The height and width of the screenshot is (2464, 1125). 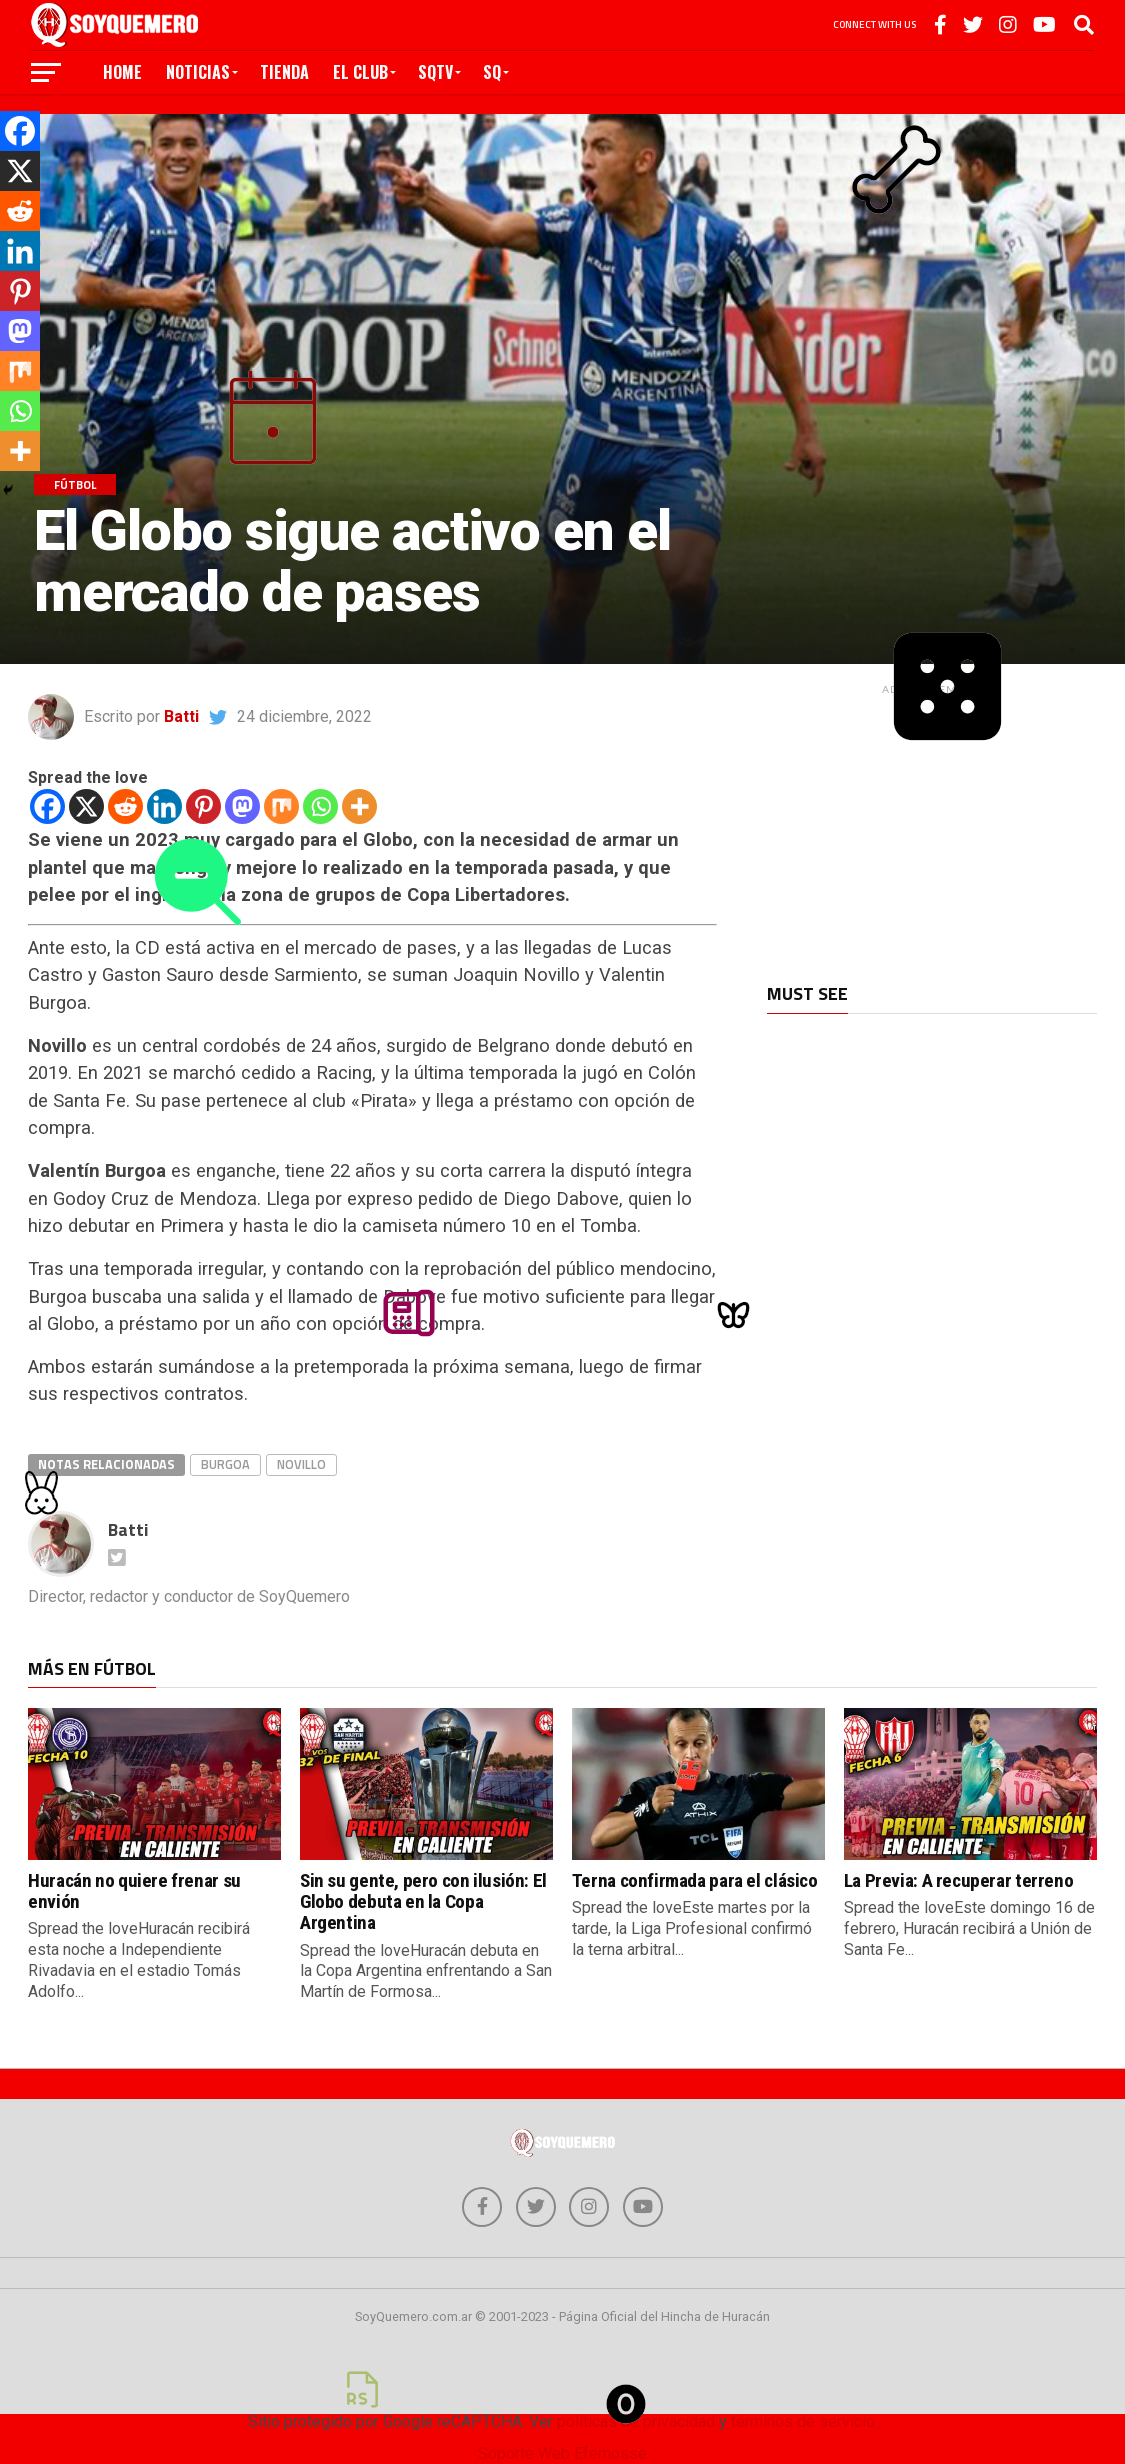 I want to click on access pet-related features or settings, so click(x=896, y=169).